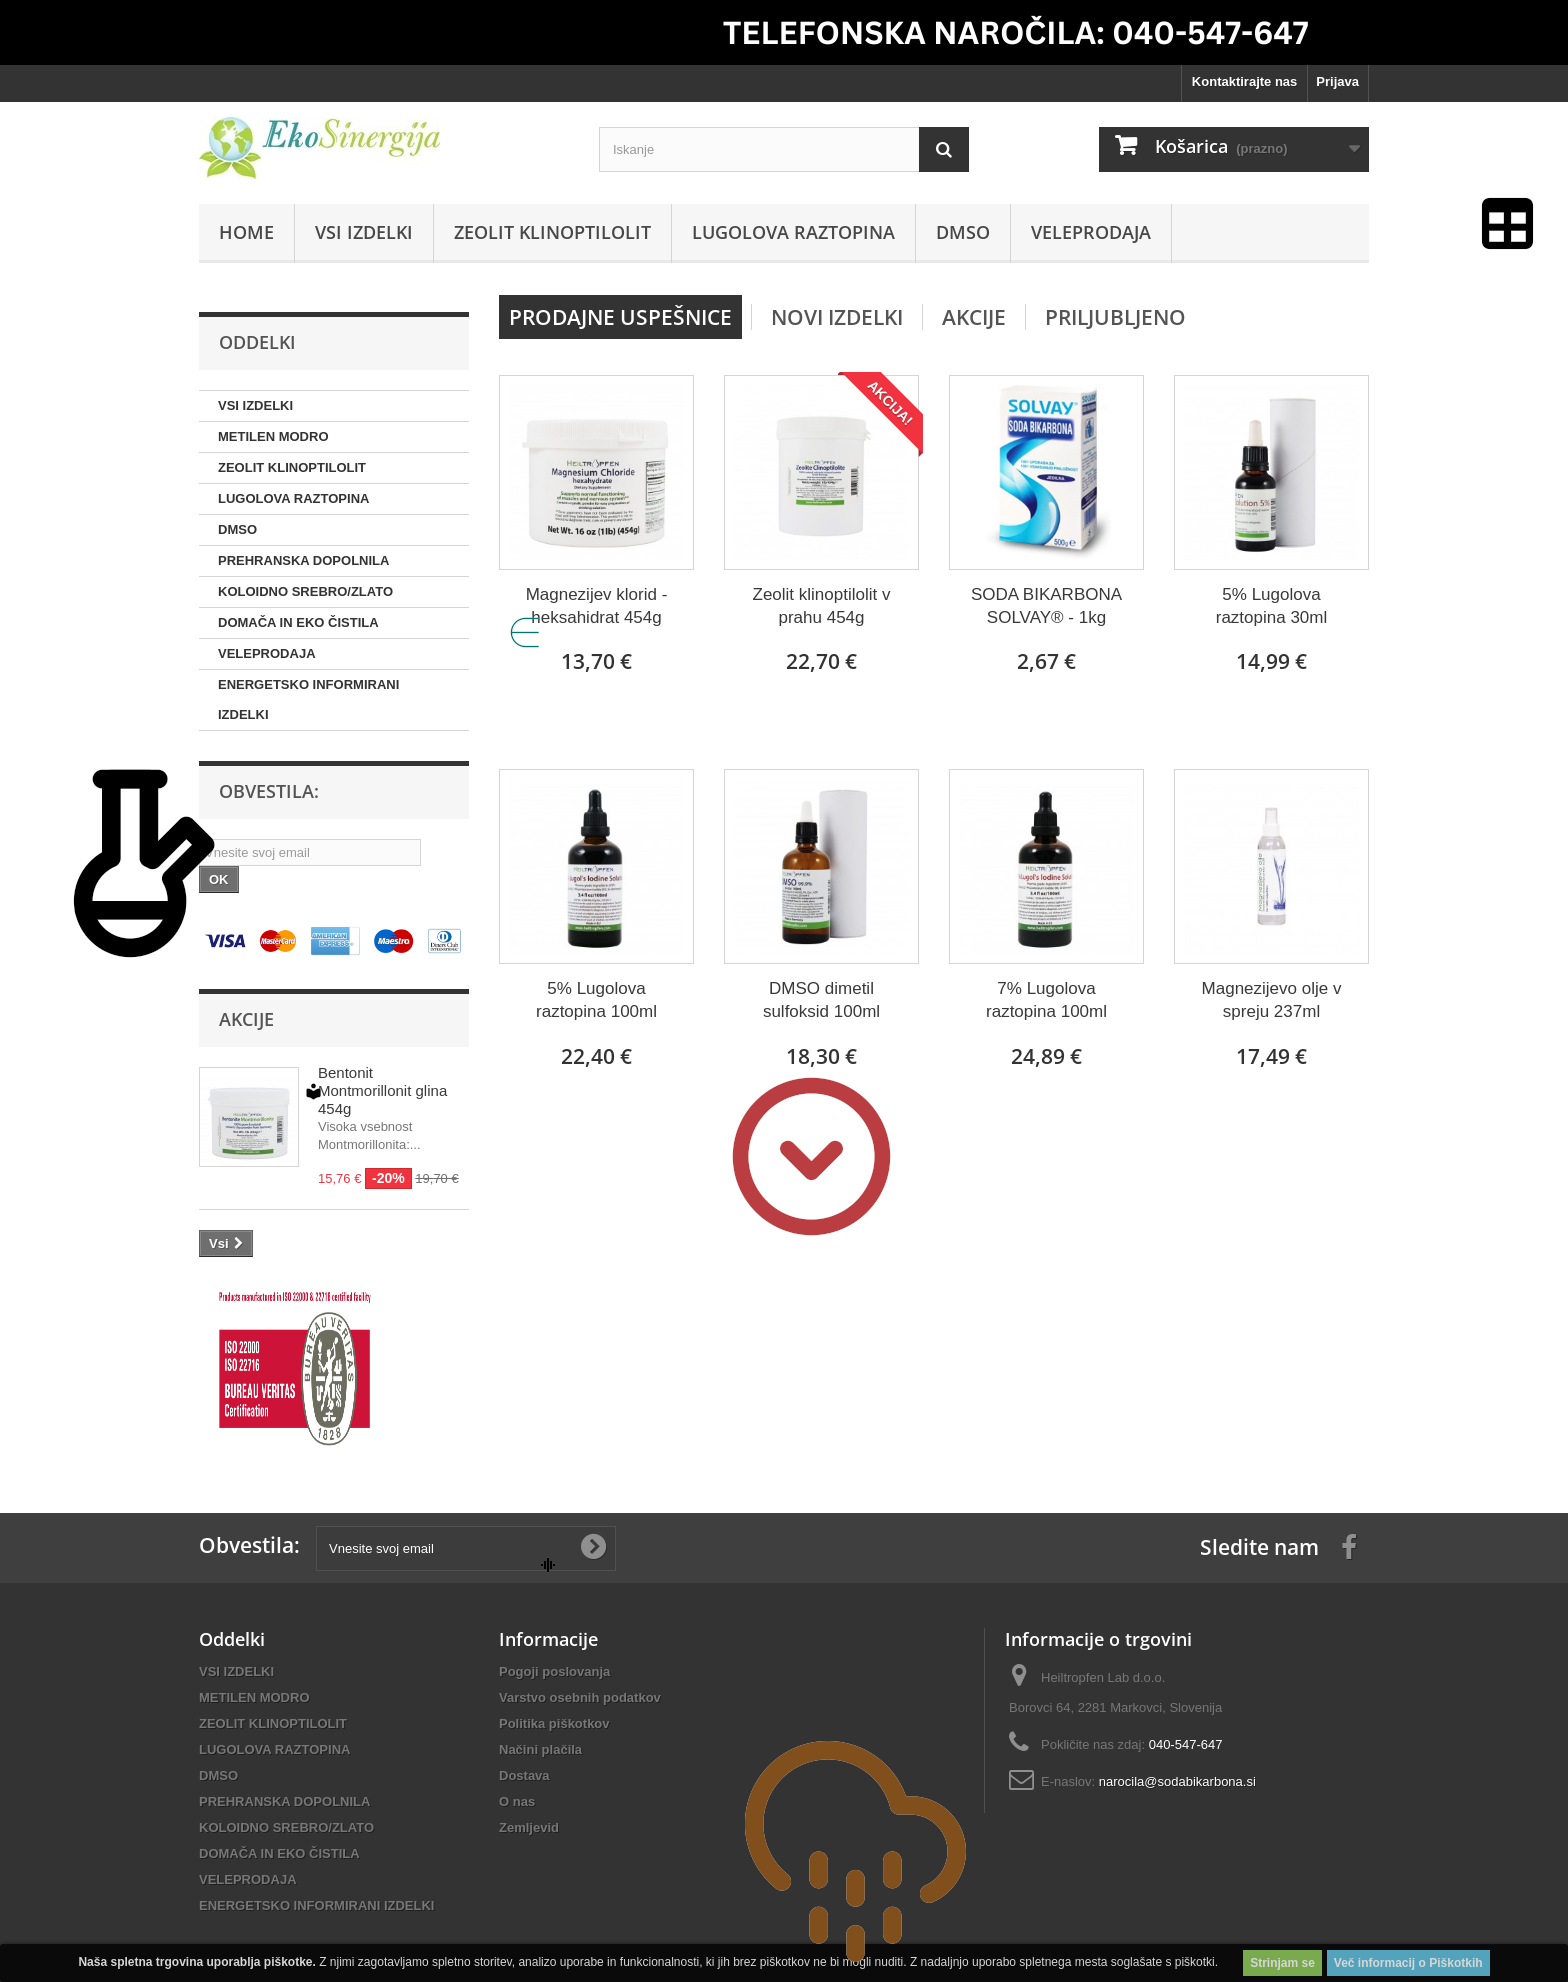  I want to click on indicates set membership in mathematical notation, so click(525, 632).